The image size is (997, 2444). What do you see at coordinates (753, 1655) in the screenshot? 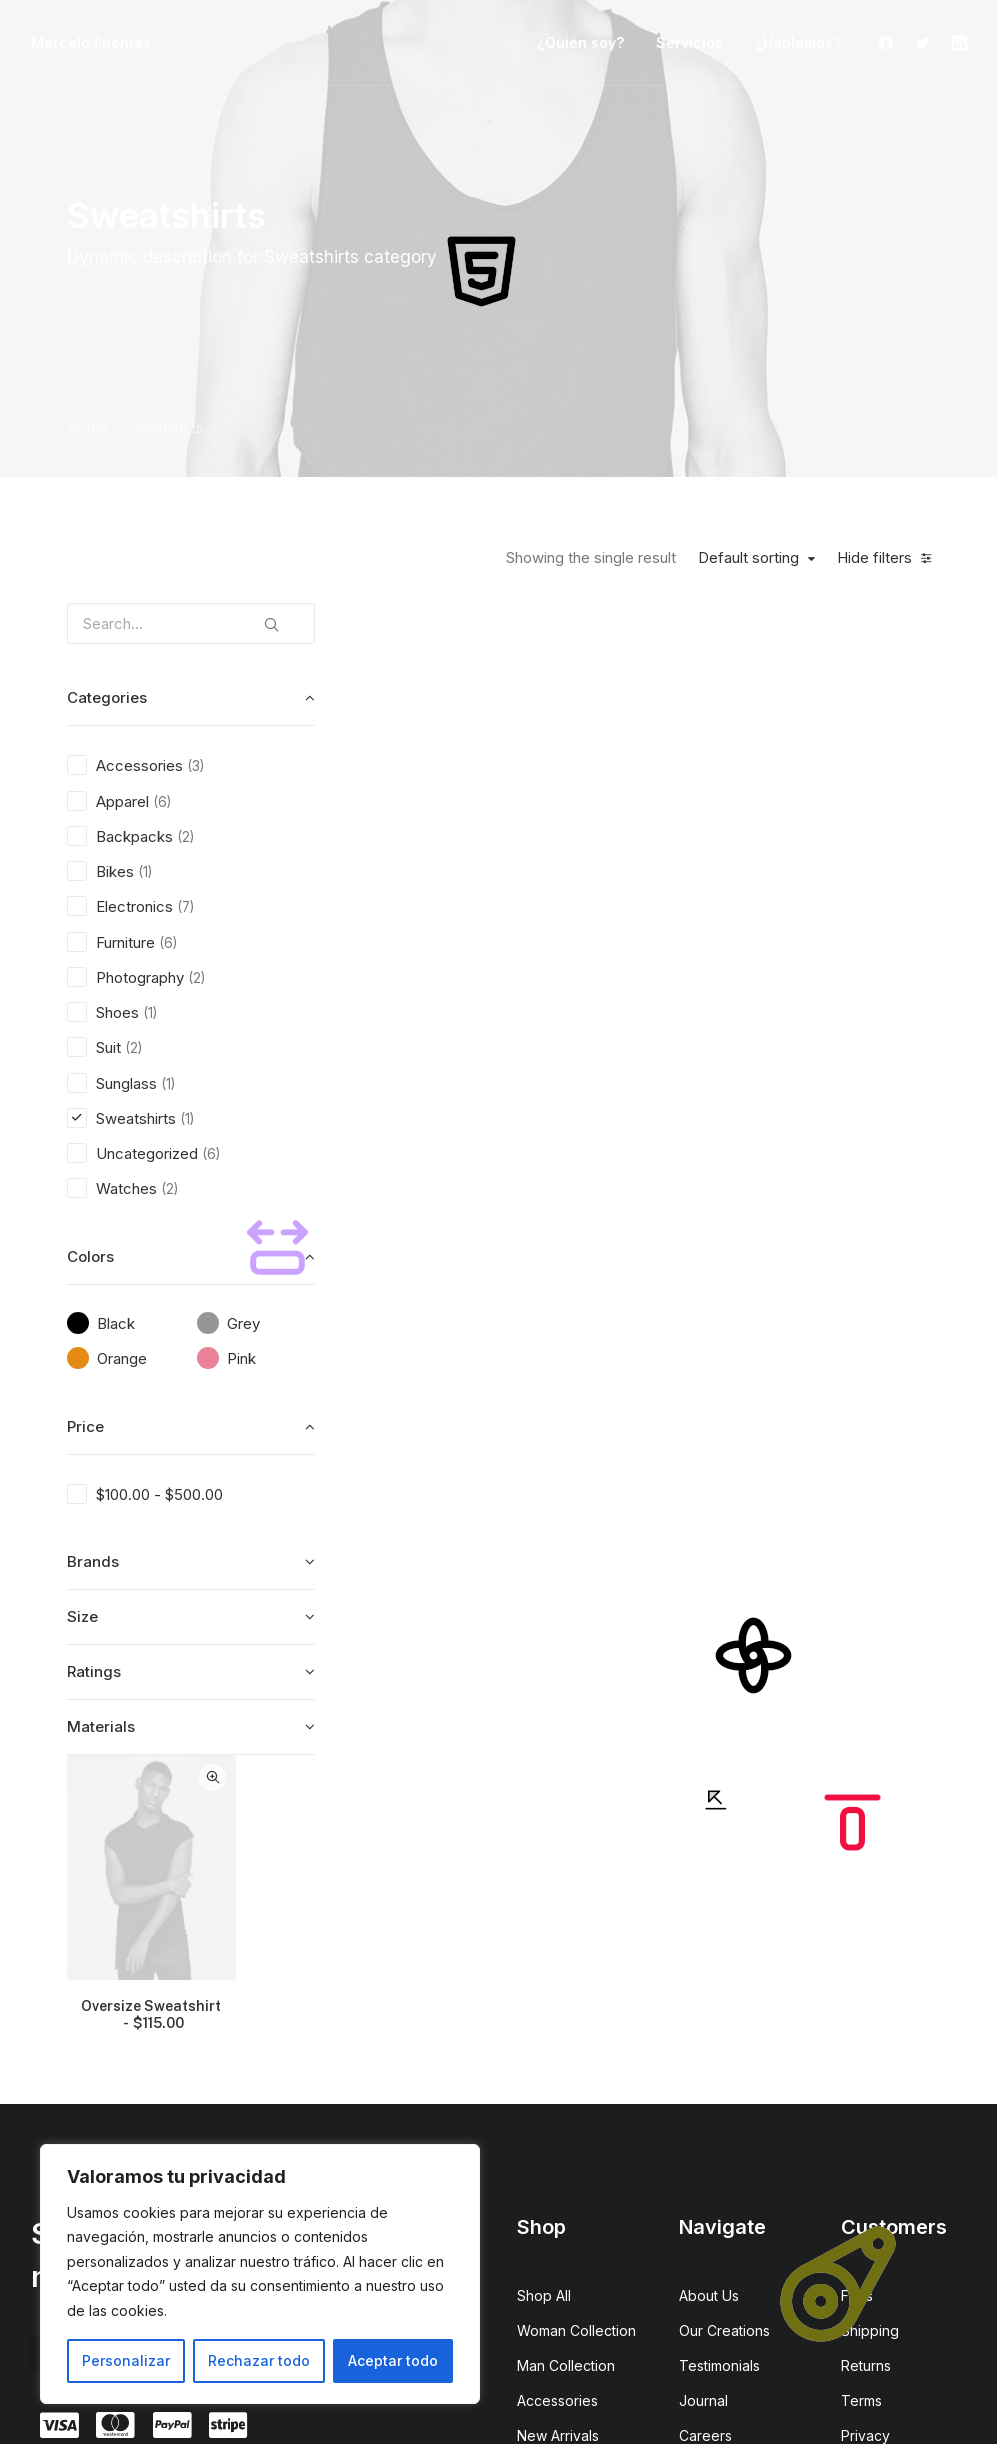
I see `supernova app or service branding` at bounding box center [753, 1655].